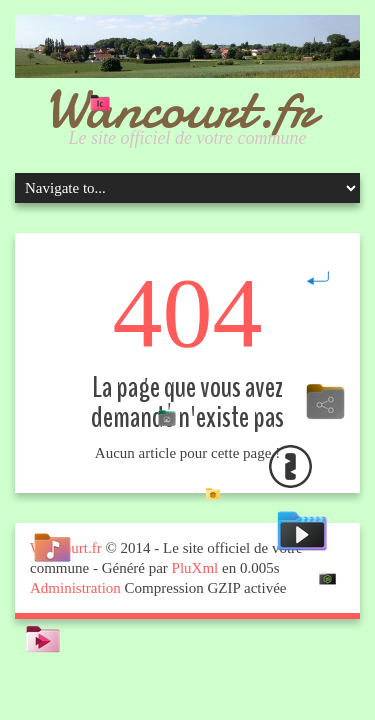 Image resolution: width=375 pixels, height=720 pixels. Describe the element at coordinates (213, 494) in the screenshot. I see `open godot game engine project folder` at that location.